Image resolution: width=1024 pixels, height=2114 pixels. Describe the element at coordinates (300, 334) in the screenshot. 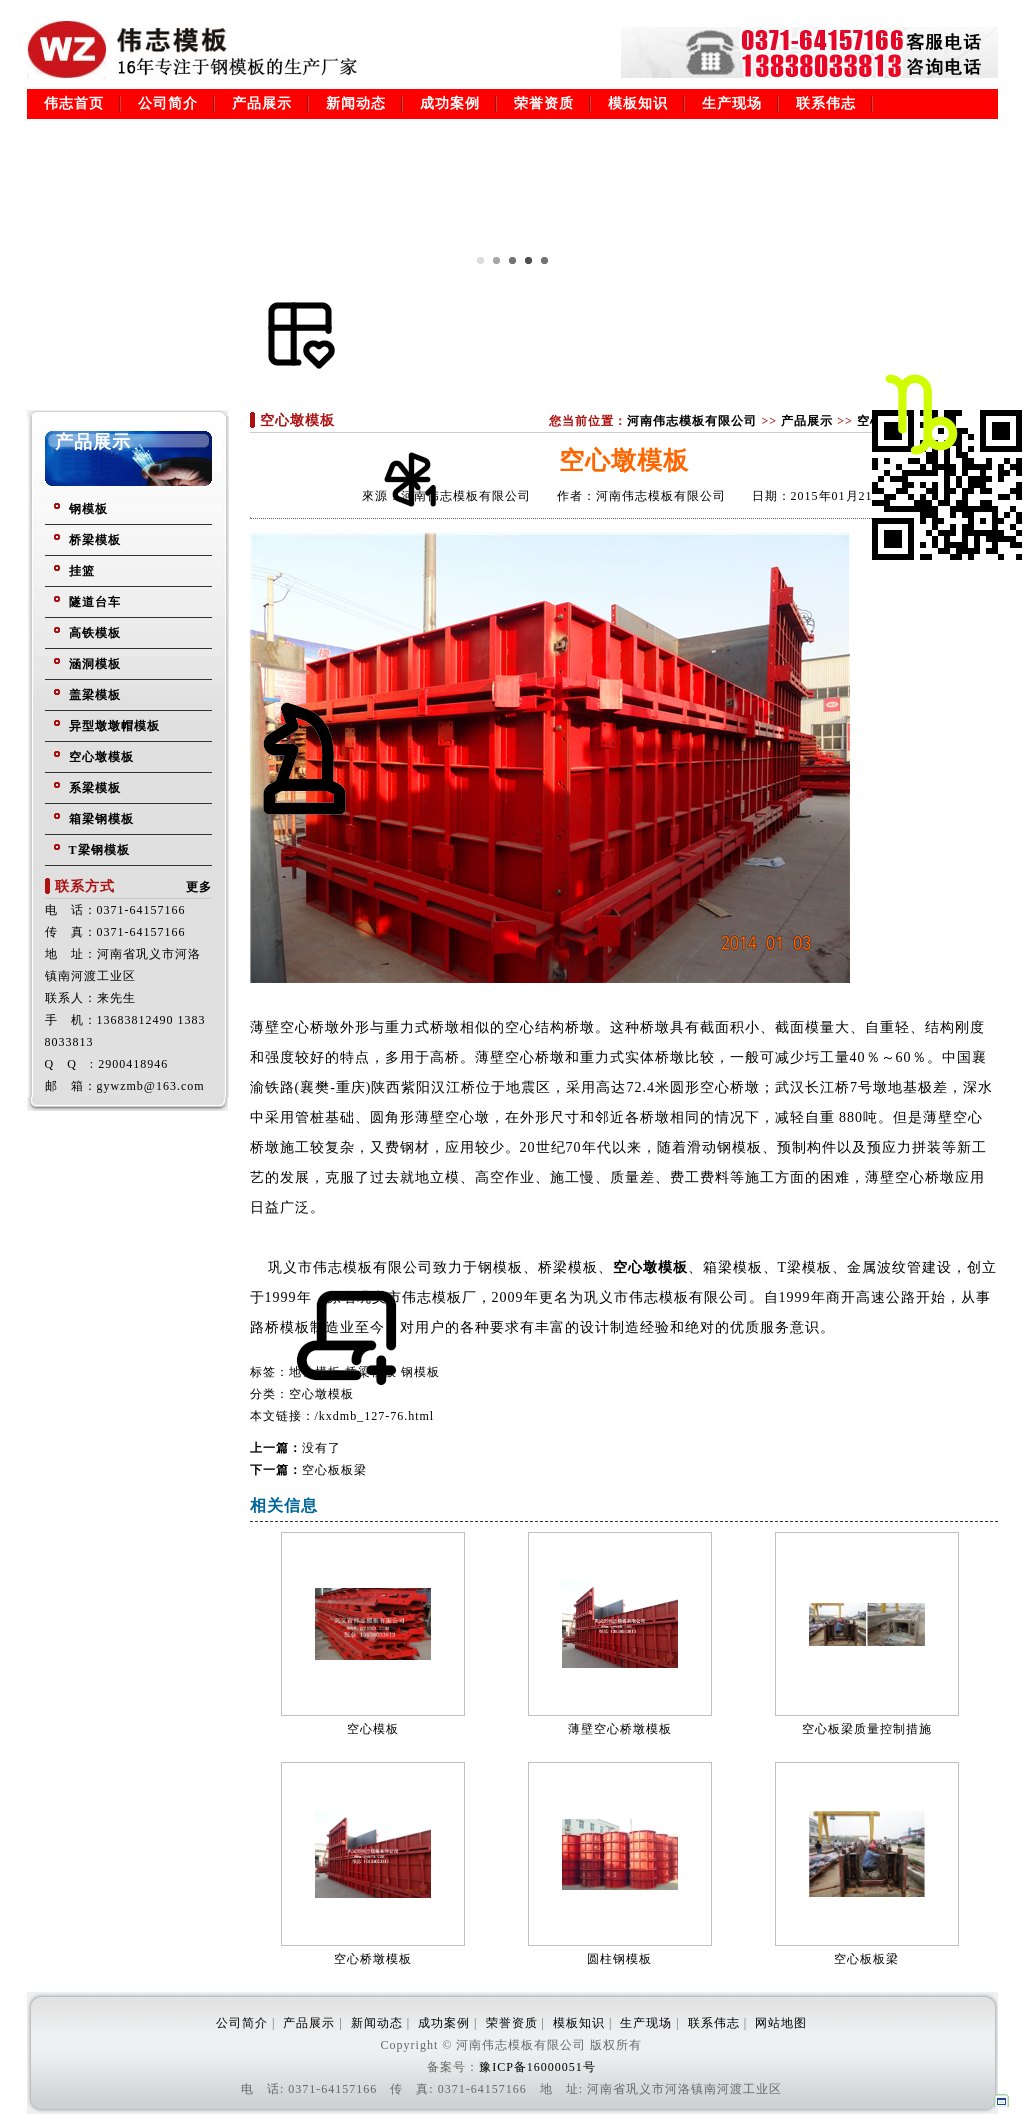

I see `add table to favorites` at that location.